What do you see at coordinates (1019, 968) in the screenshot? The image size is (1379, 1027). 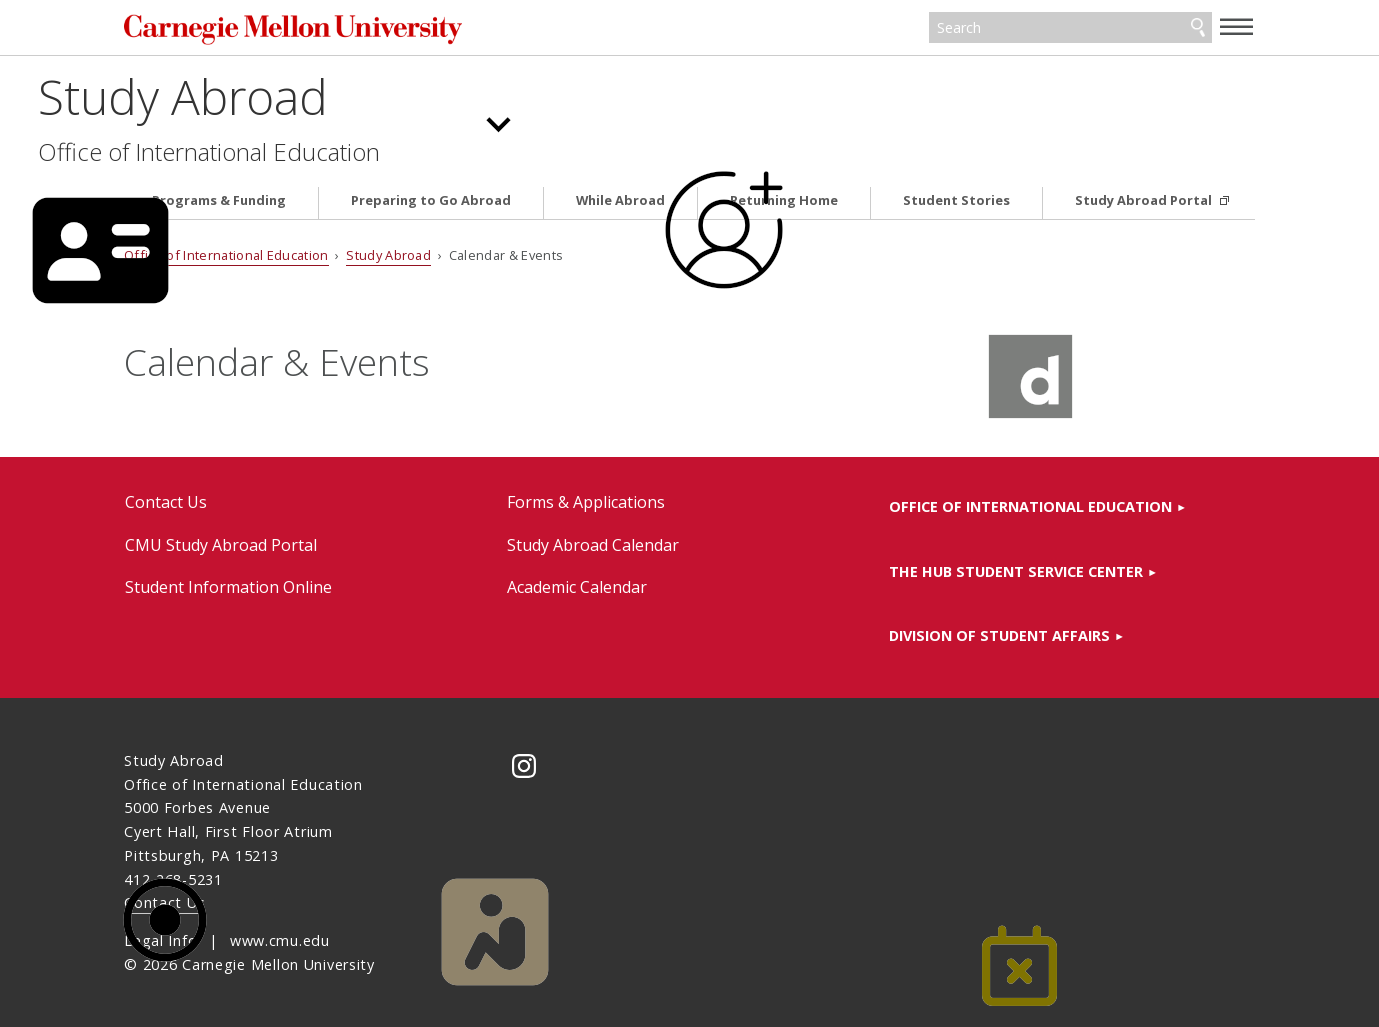 I see `cancel or remove a scheduled event` at bounding box center [1019, 968].